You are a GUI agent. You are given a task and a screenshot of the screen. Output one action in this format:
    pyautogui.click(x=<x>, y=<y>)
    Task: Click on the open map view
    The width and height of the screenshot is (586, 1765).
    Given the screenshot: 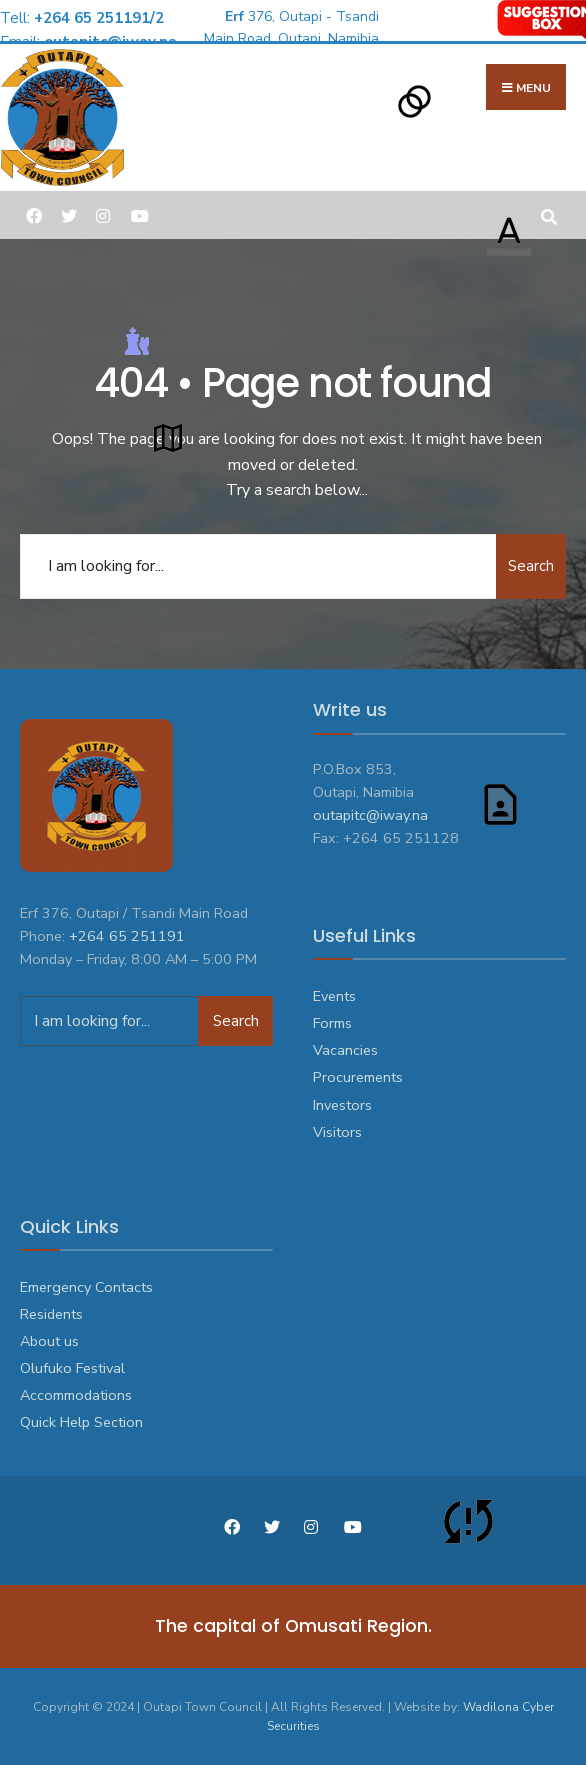 What is the action you would take?
    pyautogui.click(x=168, y=438)
    